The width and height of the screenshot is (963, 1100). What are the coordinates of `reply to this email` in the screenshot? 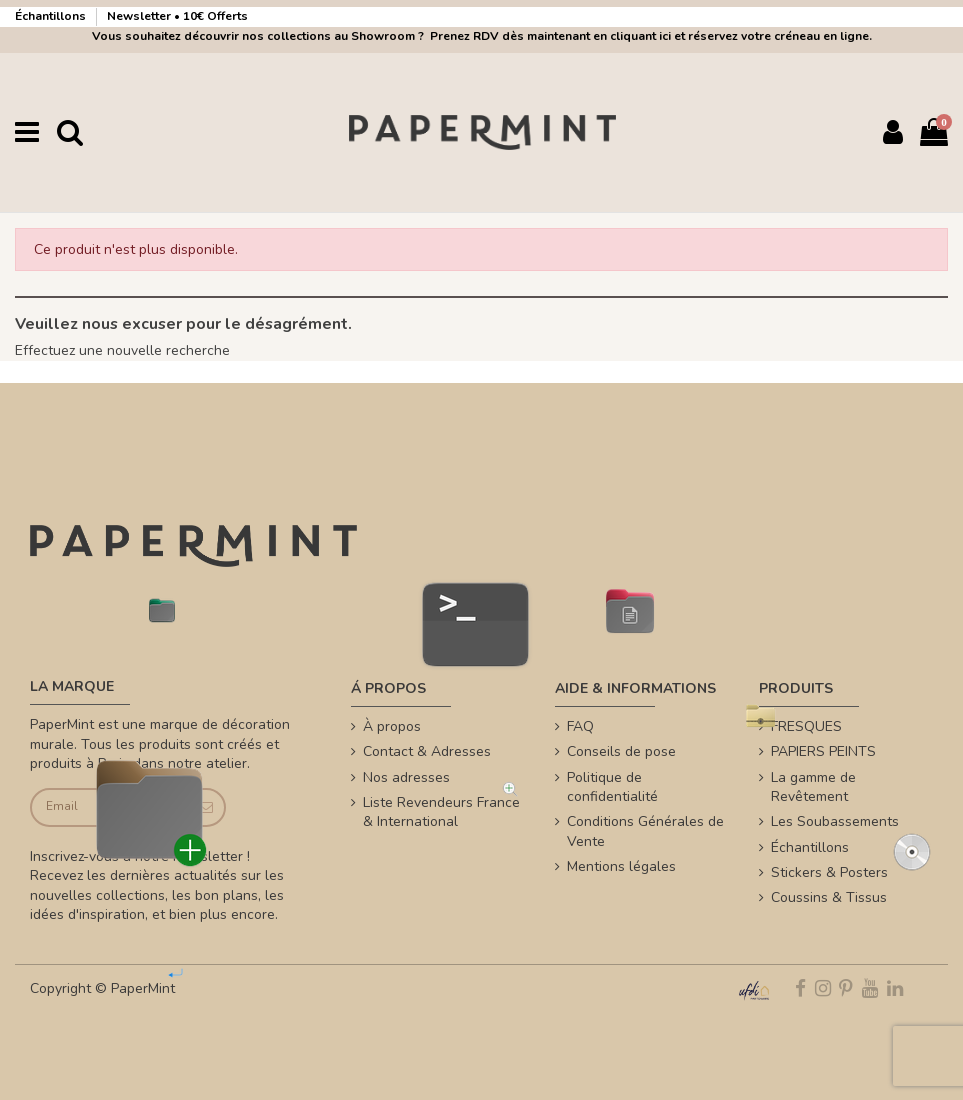 It's located at (175, 972).